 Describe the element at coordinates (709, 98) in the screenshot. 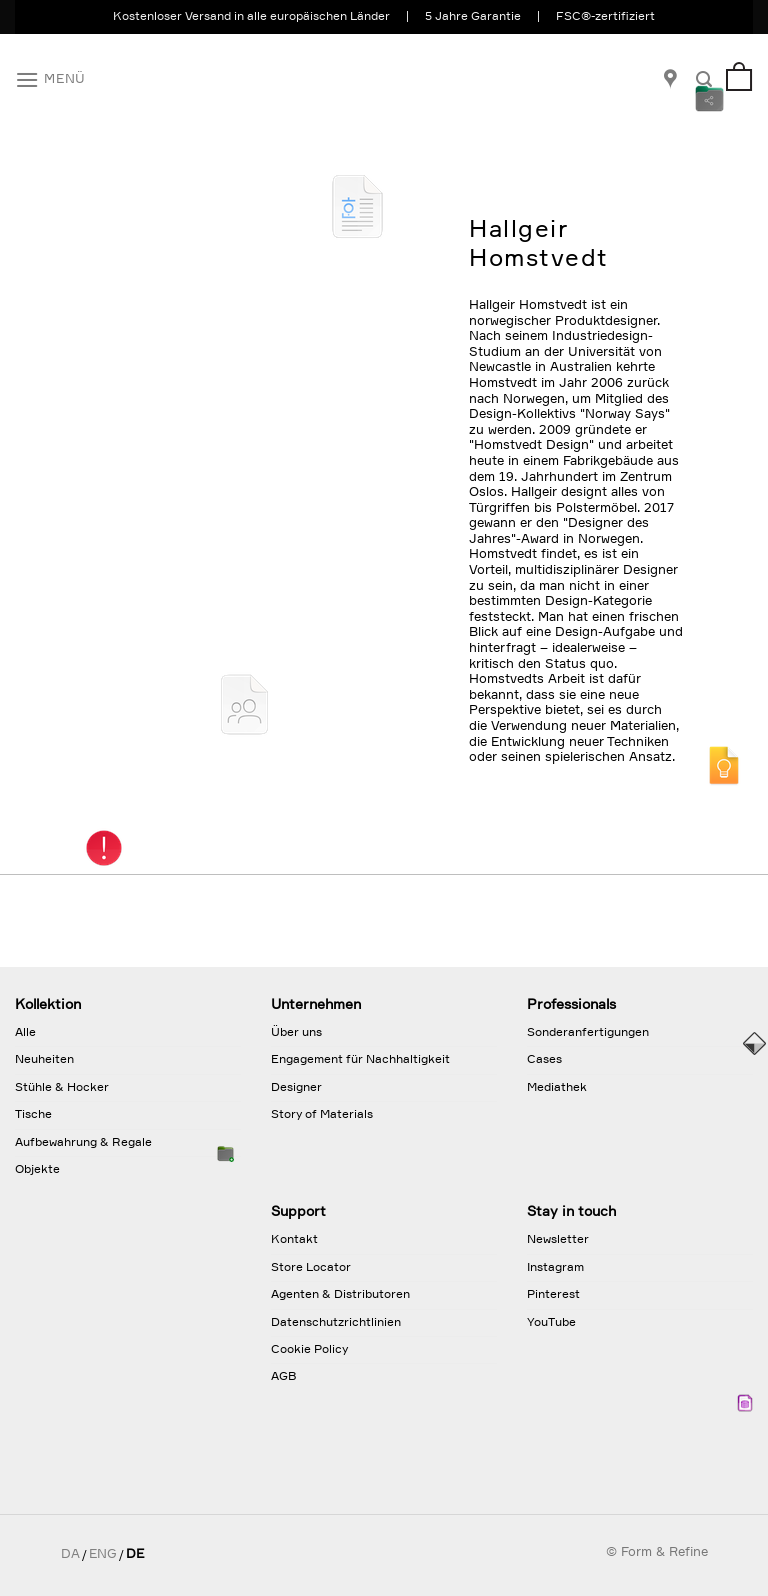

I see `access your public shared folder` at that location.